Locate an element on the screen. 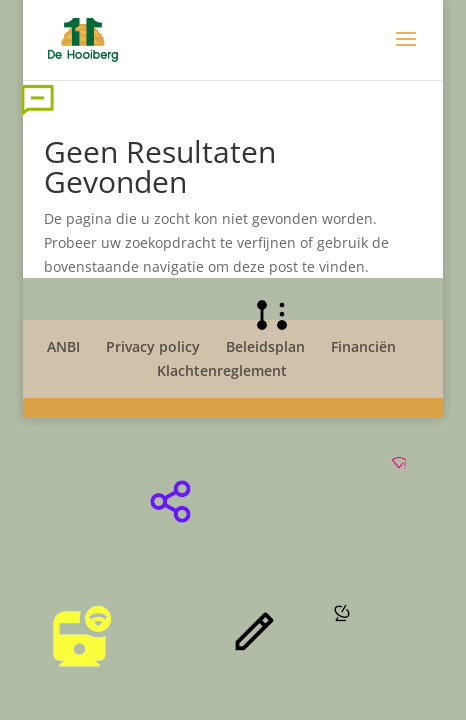  edit content or text is located at coordinates (254, 631).